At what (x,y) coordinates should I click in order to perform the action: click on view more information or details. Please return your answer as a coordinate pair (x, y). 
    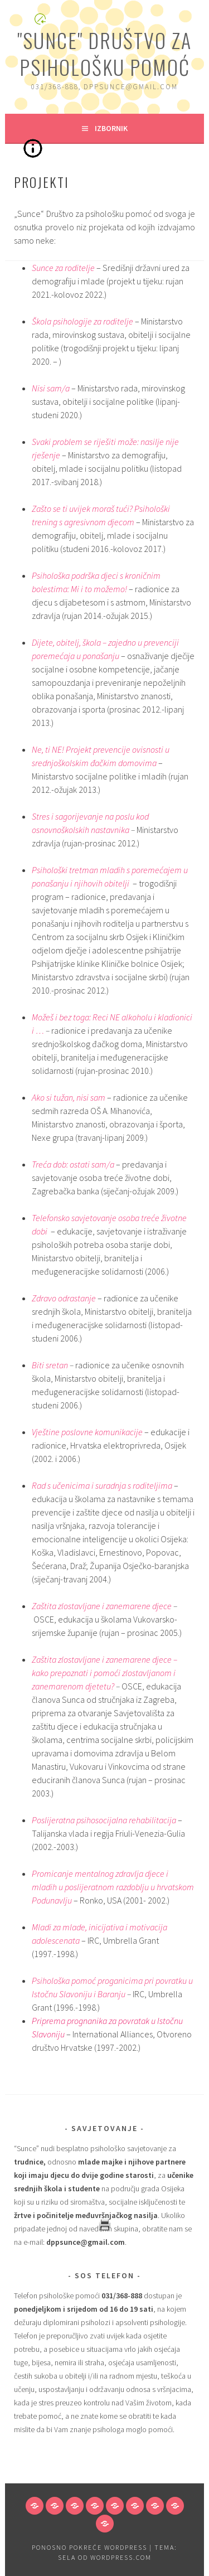
    Looking at the image, I should click on (33, 148).